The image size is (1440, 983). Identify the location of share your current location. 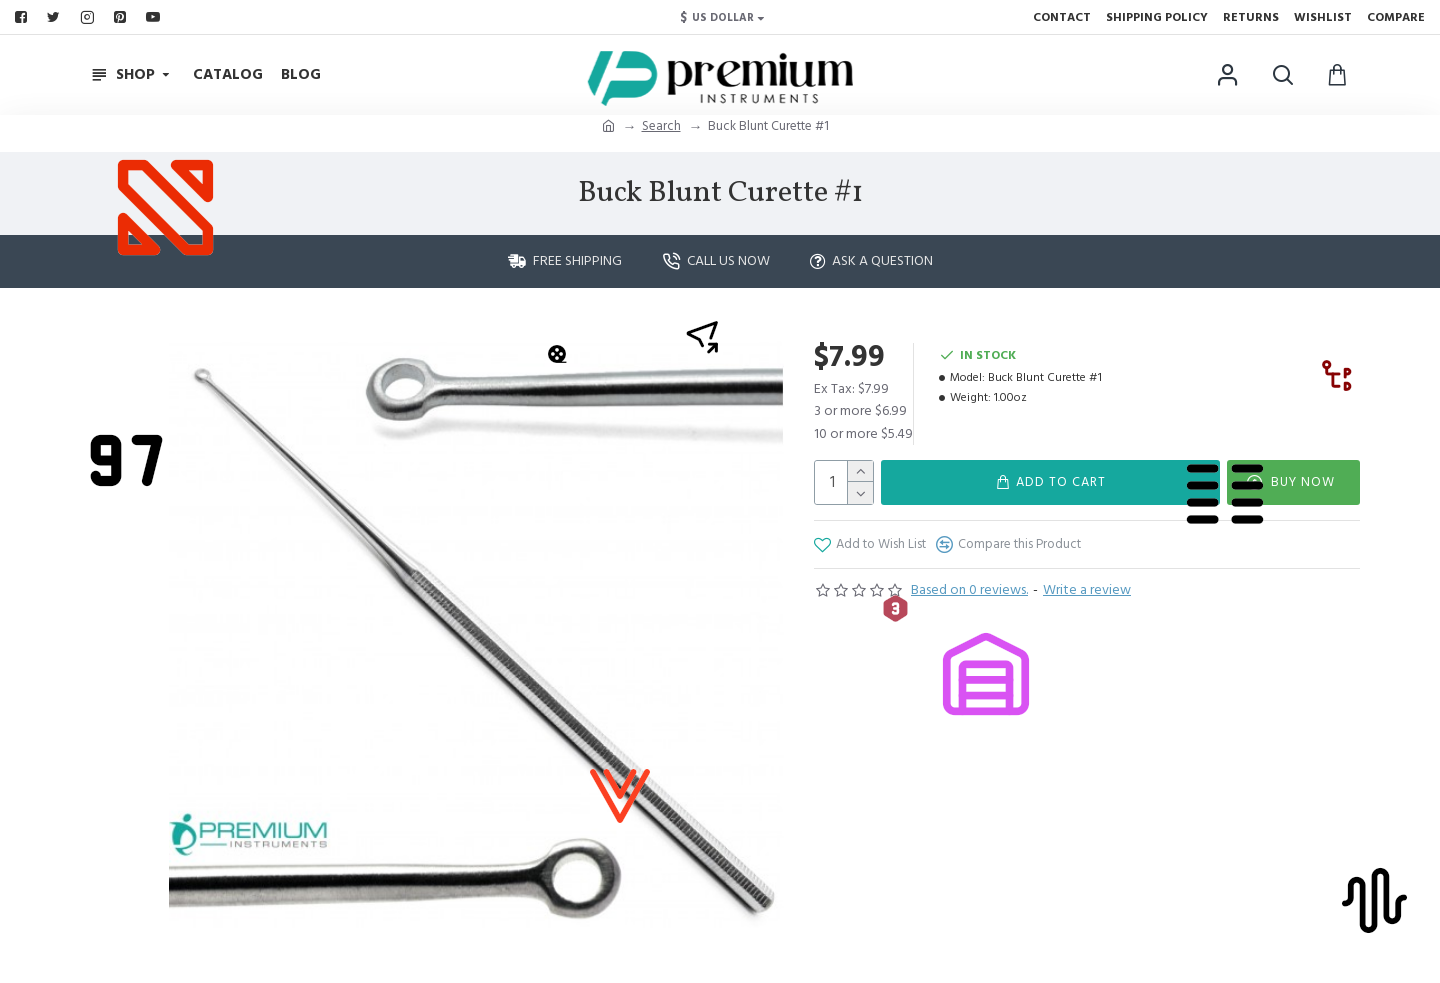
(702, 336).